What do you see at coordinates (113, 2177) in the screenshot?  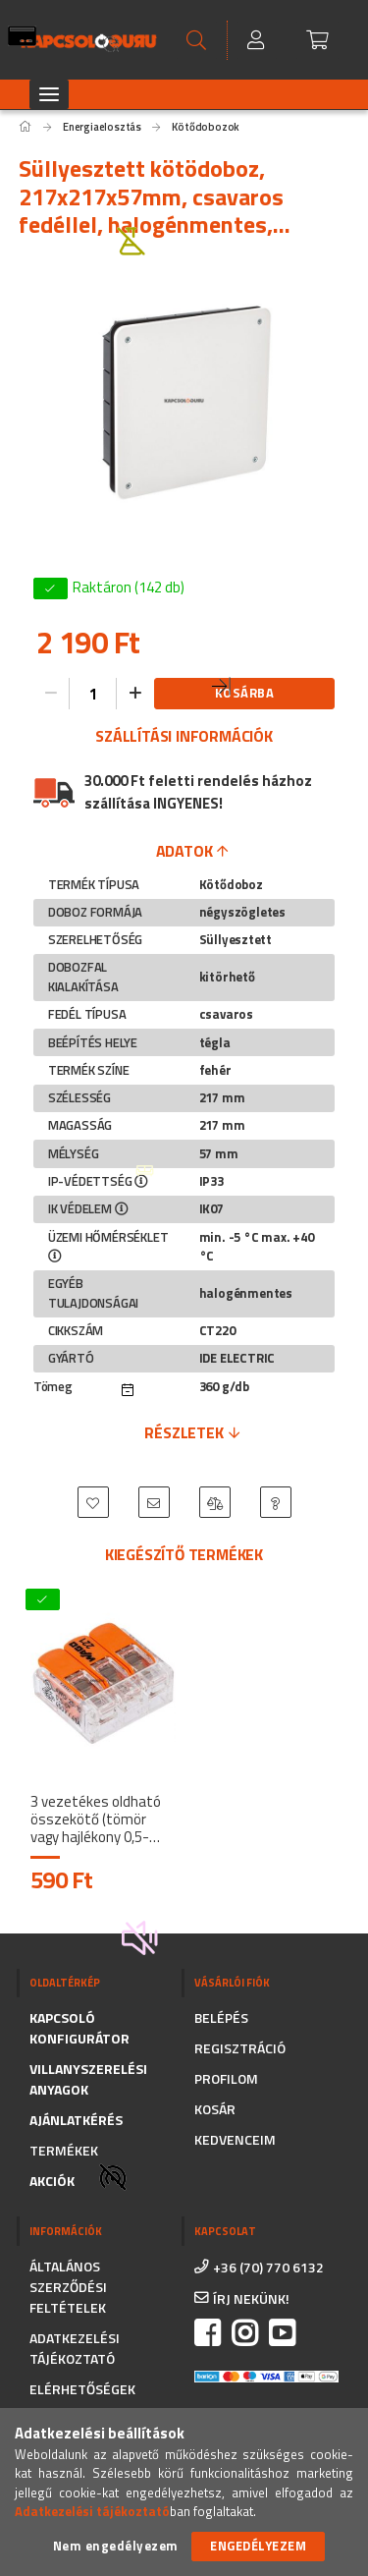 I see `disable broadcasting or streaming` at bounding box center [113, 2177].